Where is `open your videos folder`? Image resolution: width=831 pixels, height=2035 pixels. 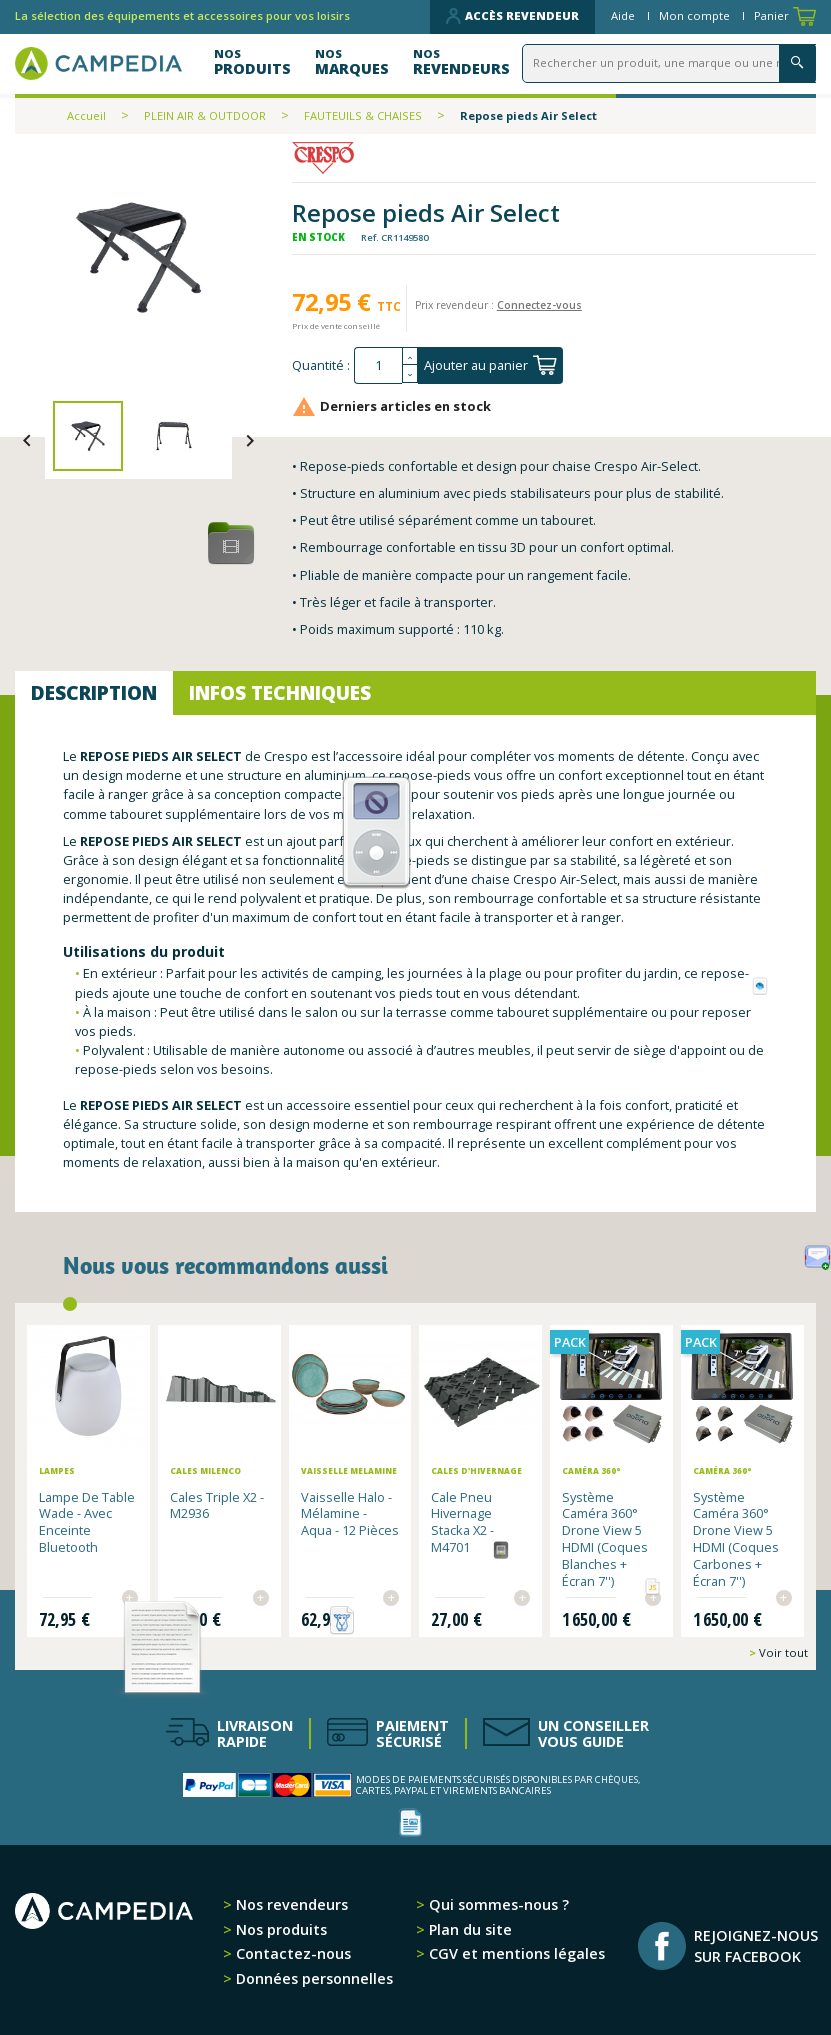
open your videos folder is located at coordinates (231, 543).